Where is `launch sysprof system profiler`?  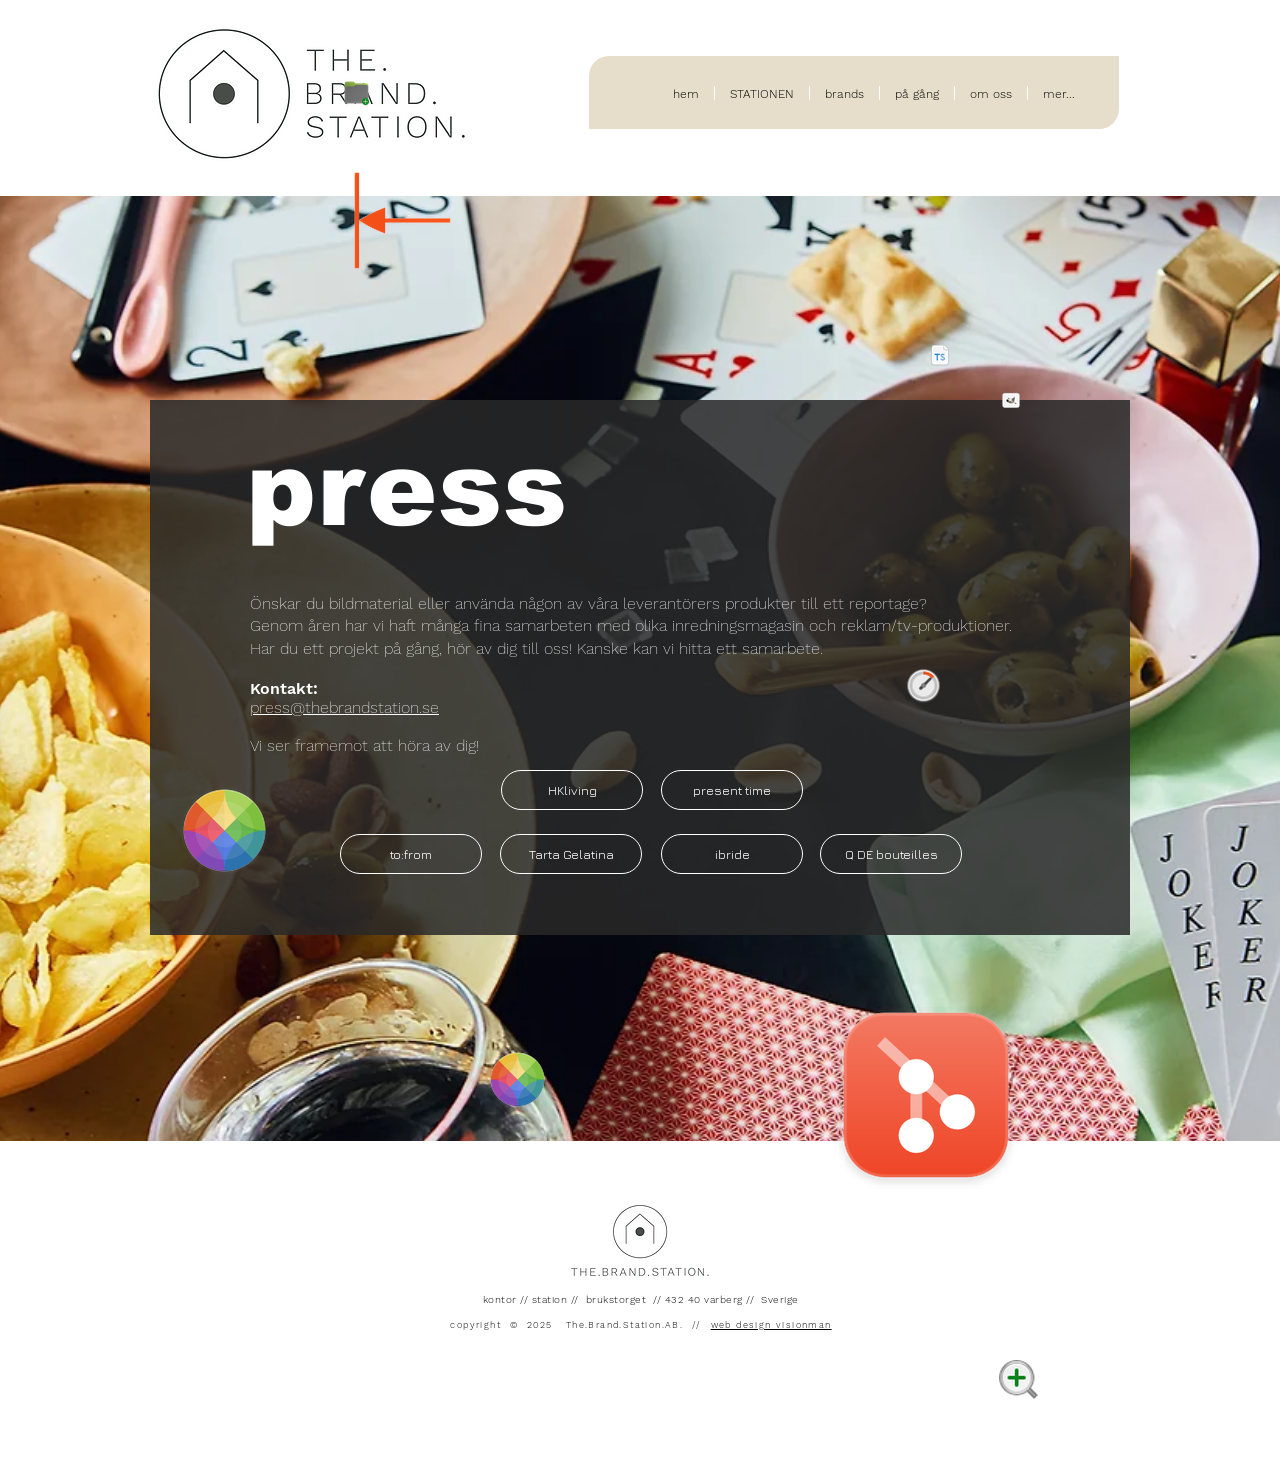 launch sysprof system profiler is located at coordinates (923, 685).